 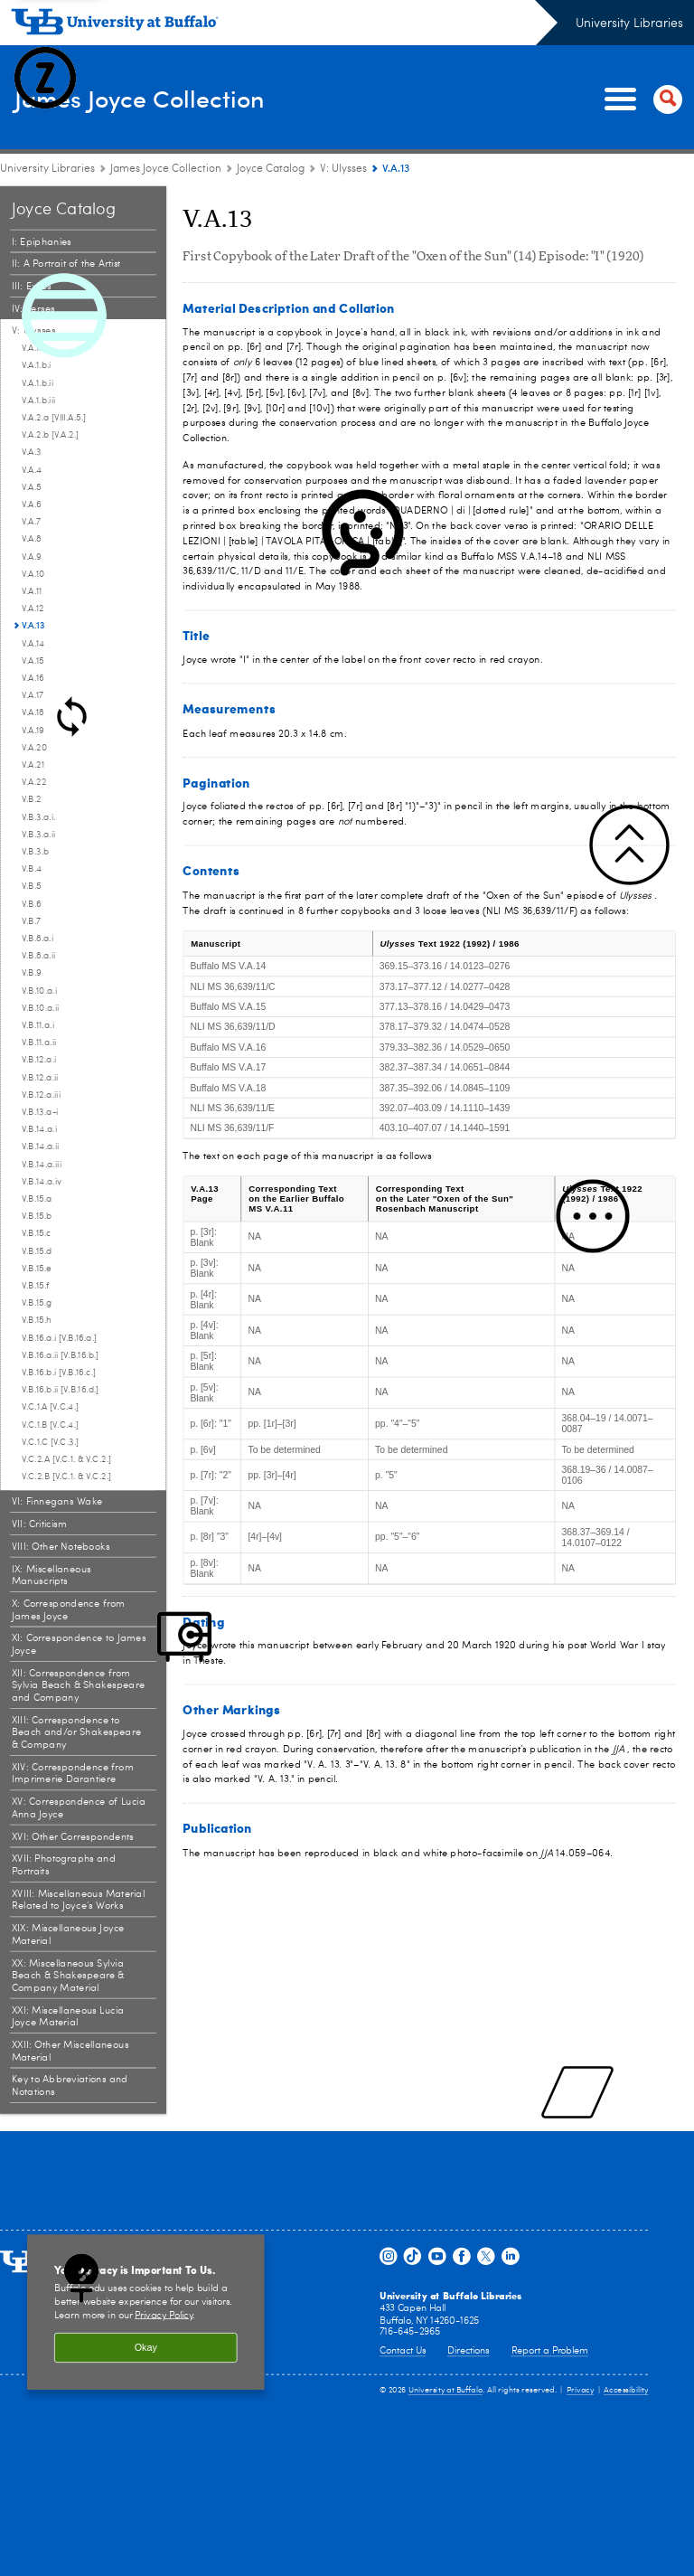 I want to click on access golf or sports-related features, so click(x=81, y=2277).